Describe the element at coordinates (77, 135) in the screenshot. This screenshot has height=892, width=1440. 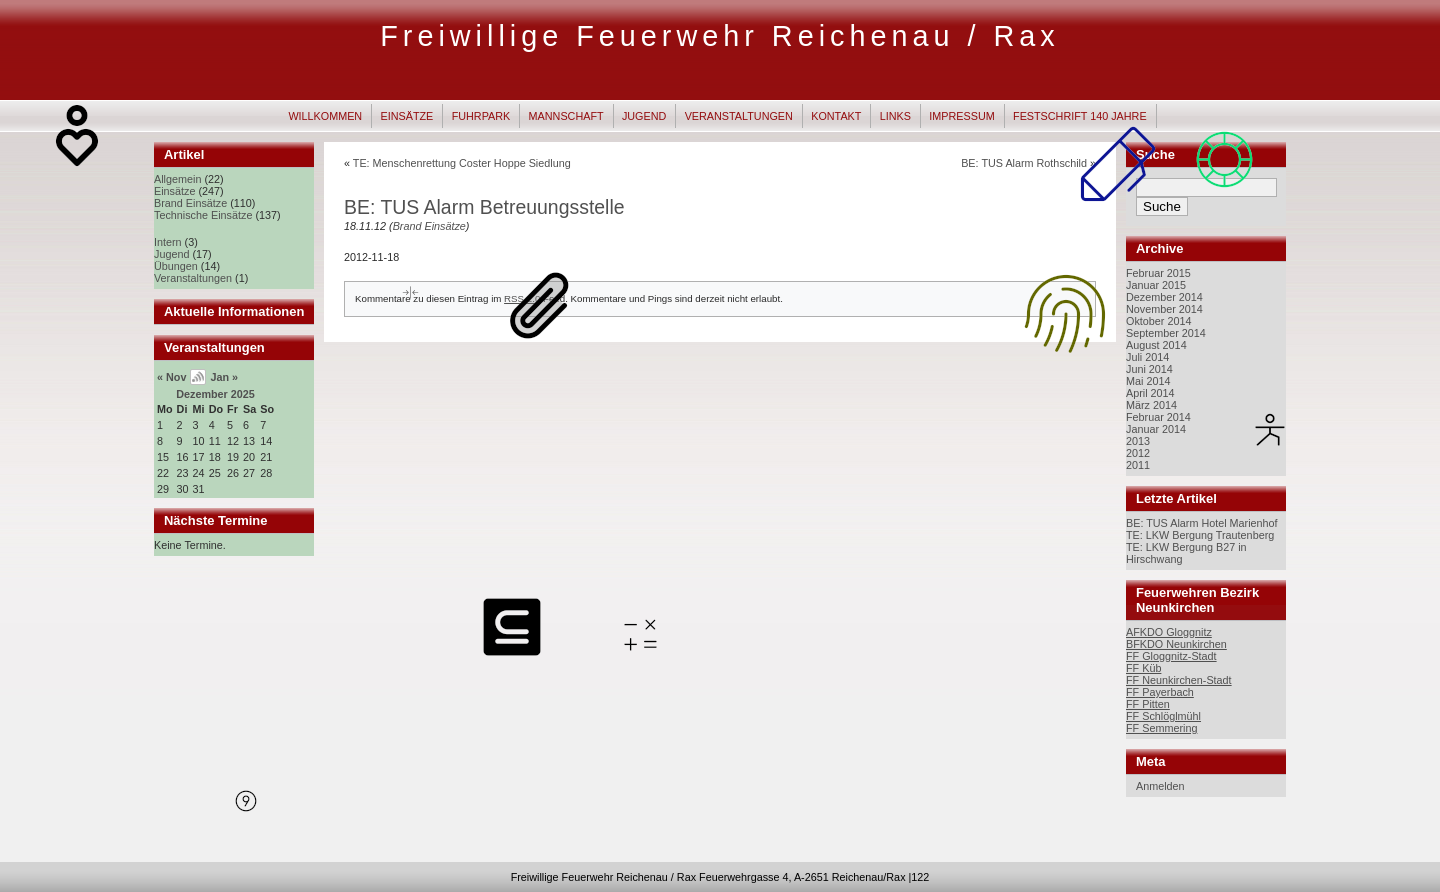
I see `show empathy or emotional support features` at that location.